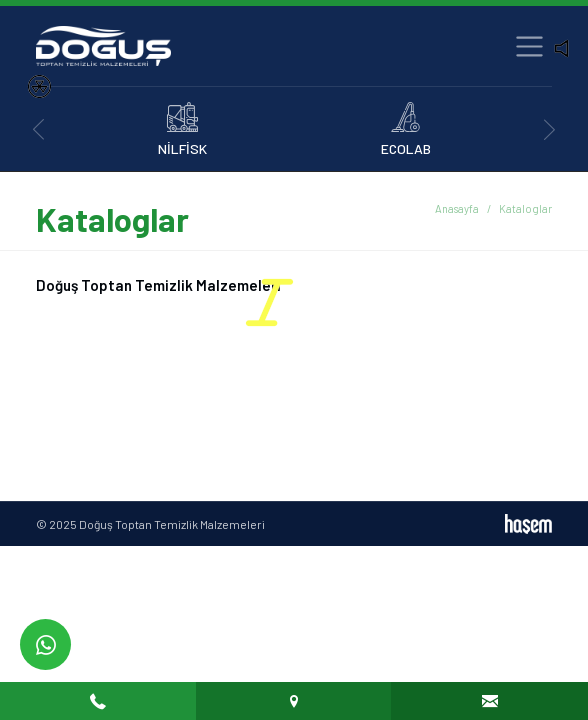 The height and width of the screenshot is (720, 588). What do you see at coordinates (39, 86) in the screenshot?
I see `fallout shelter location indicator` at bounding box center [39, 86].